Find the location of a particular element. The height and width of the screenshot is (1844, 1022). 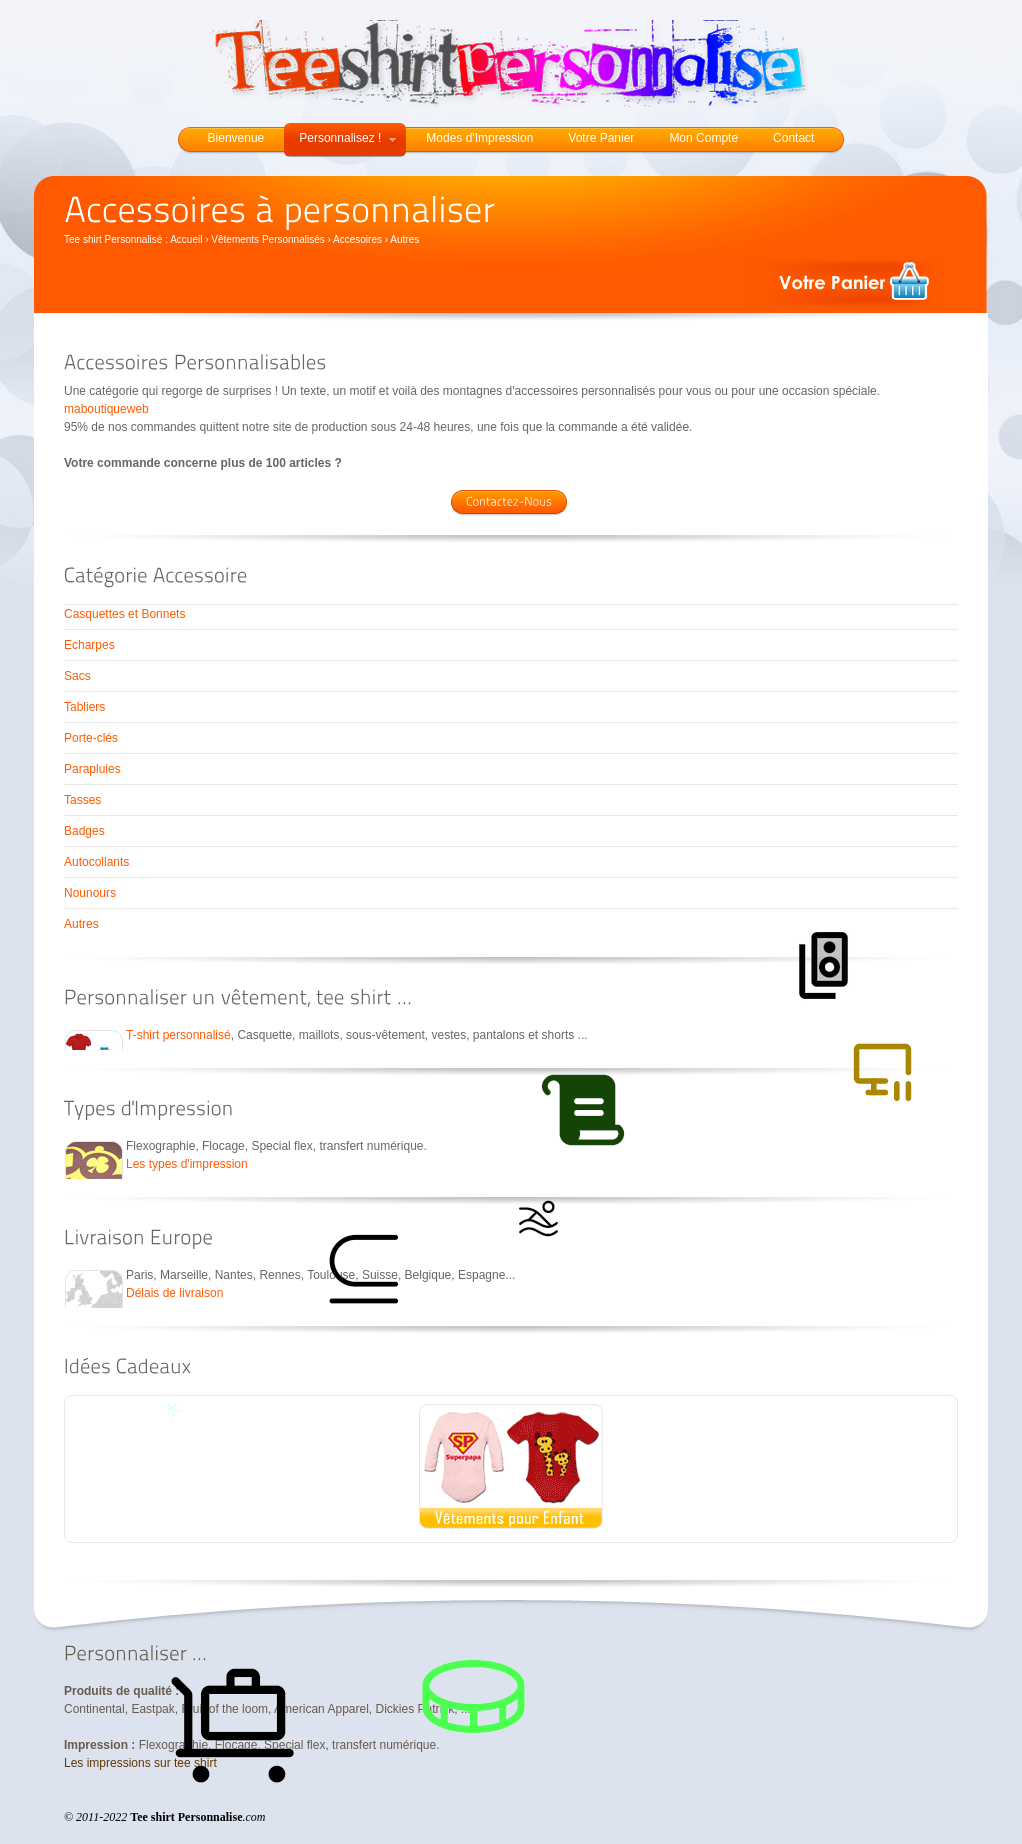

indicates a fall hazard or warning is located at coordinates (173, 1410).